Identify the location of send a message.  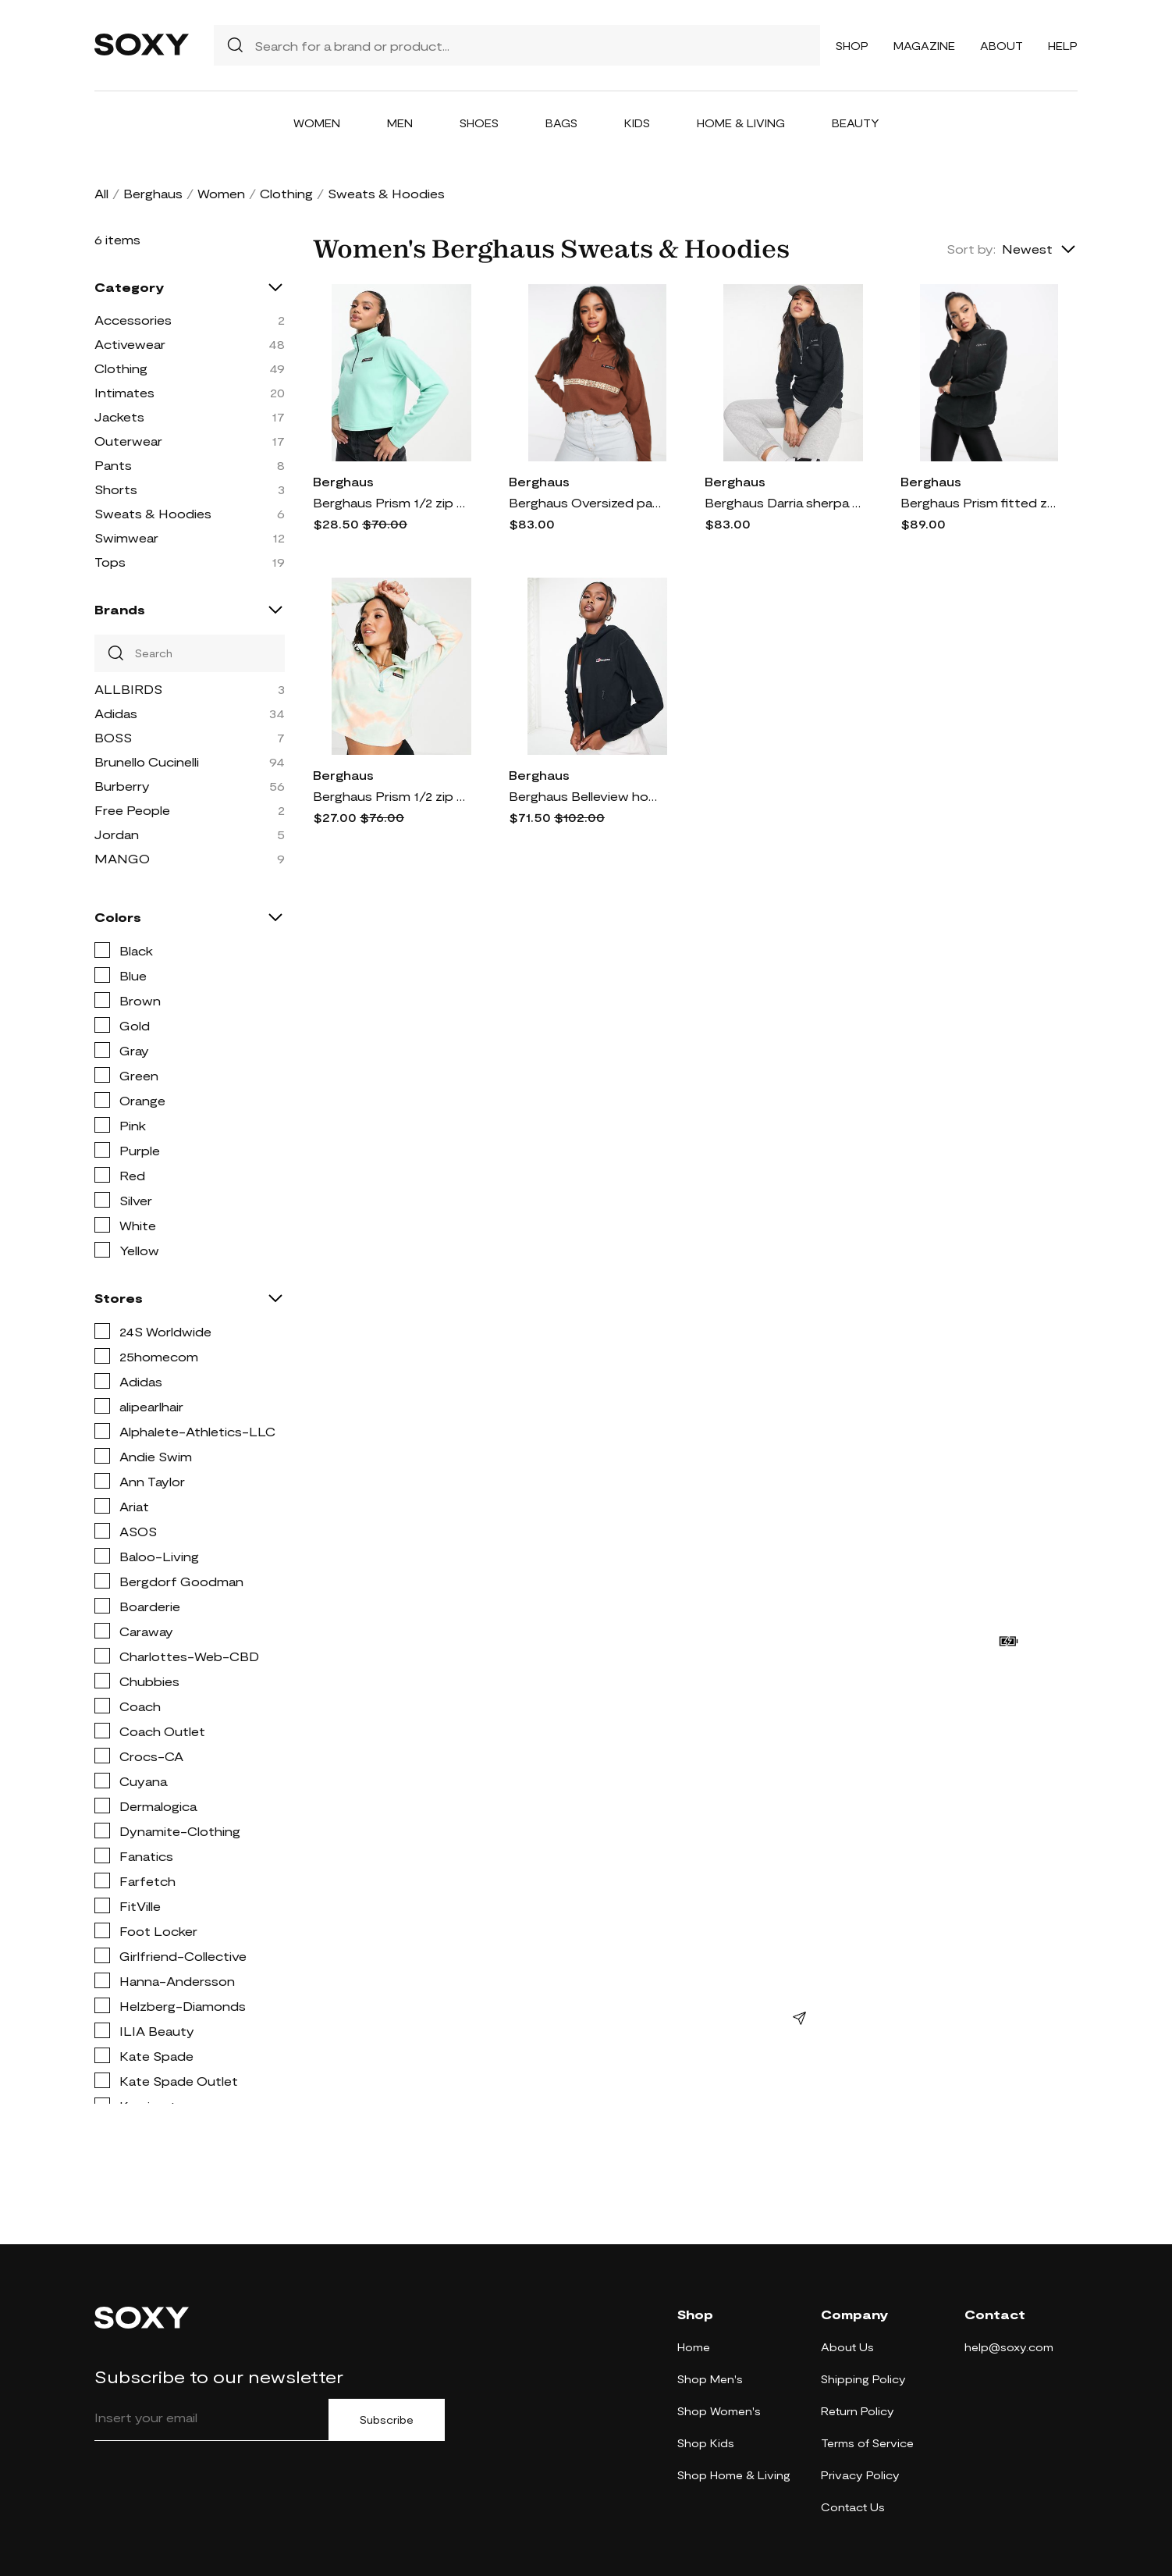
(799, 2018).